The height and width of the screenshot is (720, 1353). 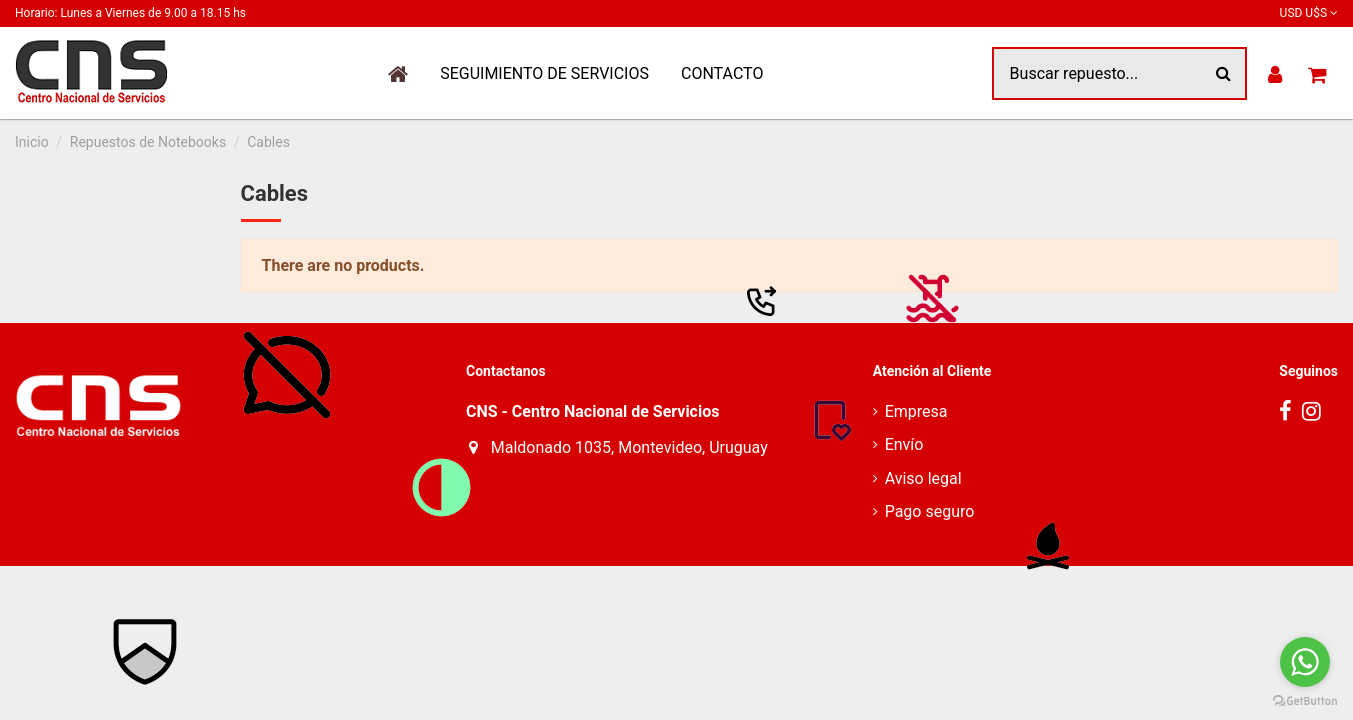 What do you see at coordinates (932, 298) in the screenshot?
I see `pool closed or unavailable` at bounding box center [932, 298].